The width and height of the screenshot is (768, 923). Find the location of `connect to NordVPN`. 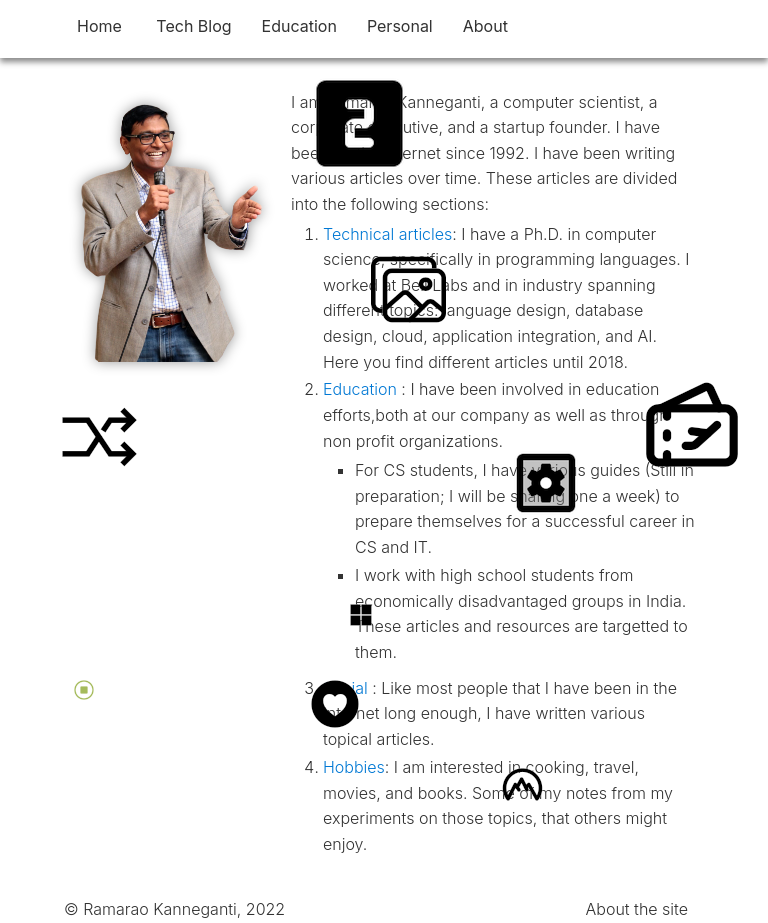

connect to NordVPN is located at coordinates (522, 784).